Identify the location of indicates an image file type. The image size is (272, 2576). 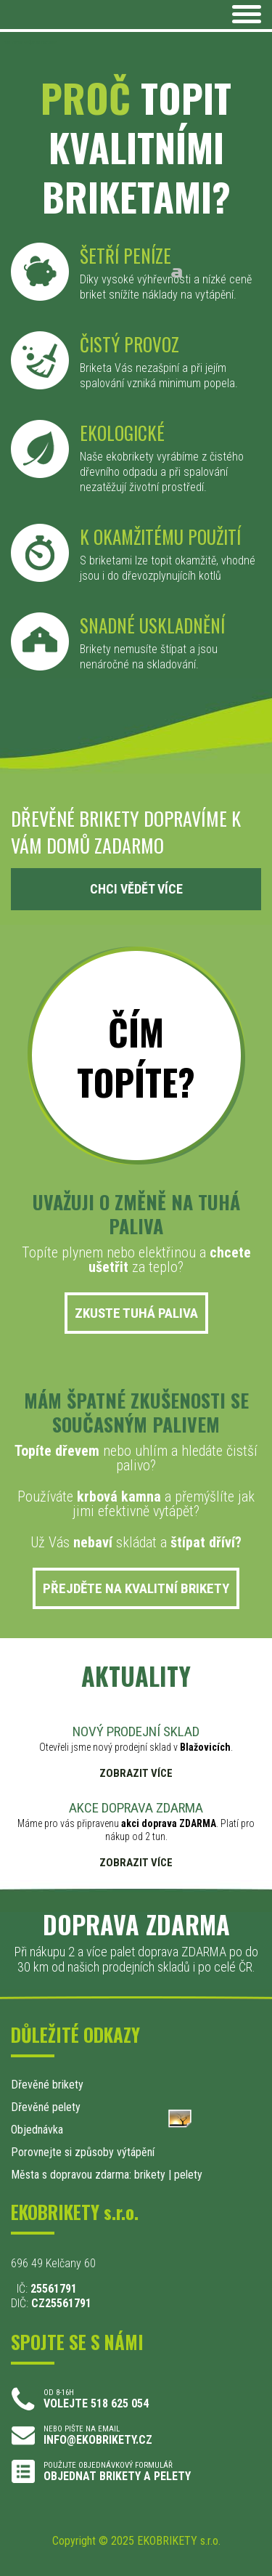
(180, 2119).